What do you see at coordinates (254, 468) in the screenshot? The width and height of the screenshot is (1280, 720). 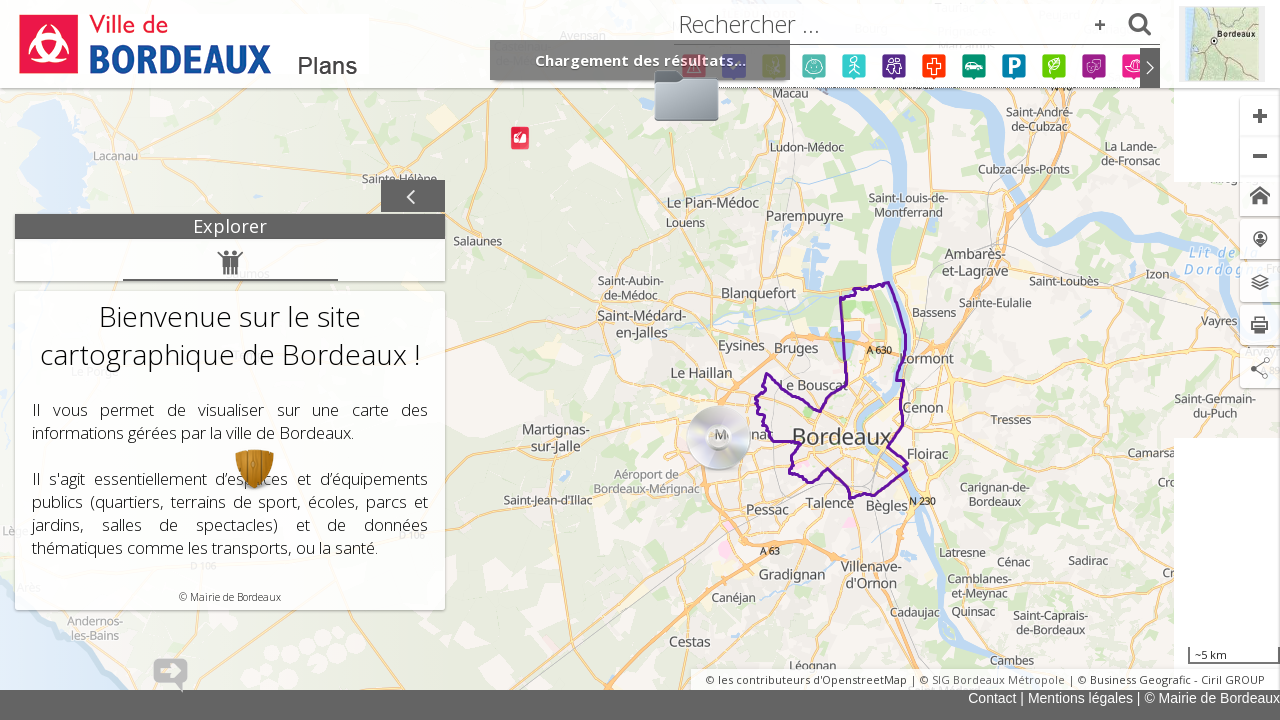 I see `indicates low security status for a connection or system` at bounding box center [254, 468].